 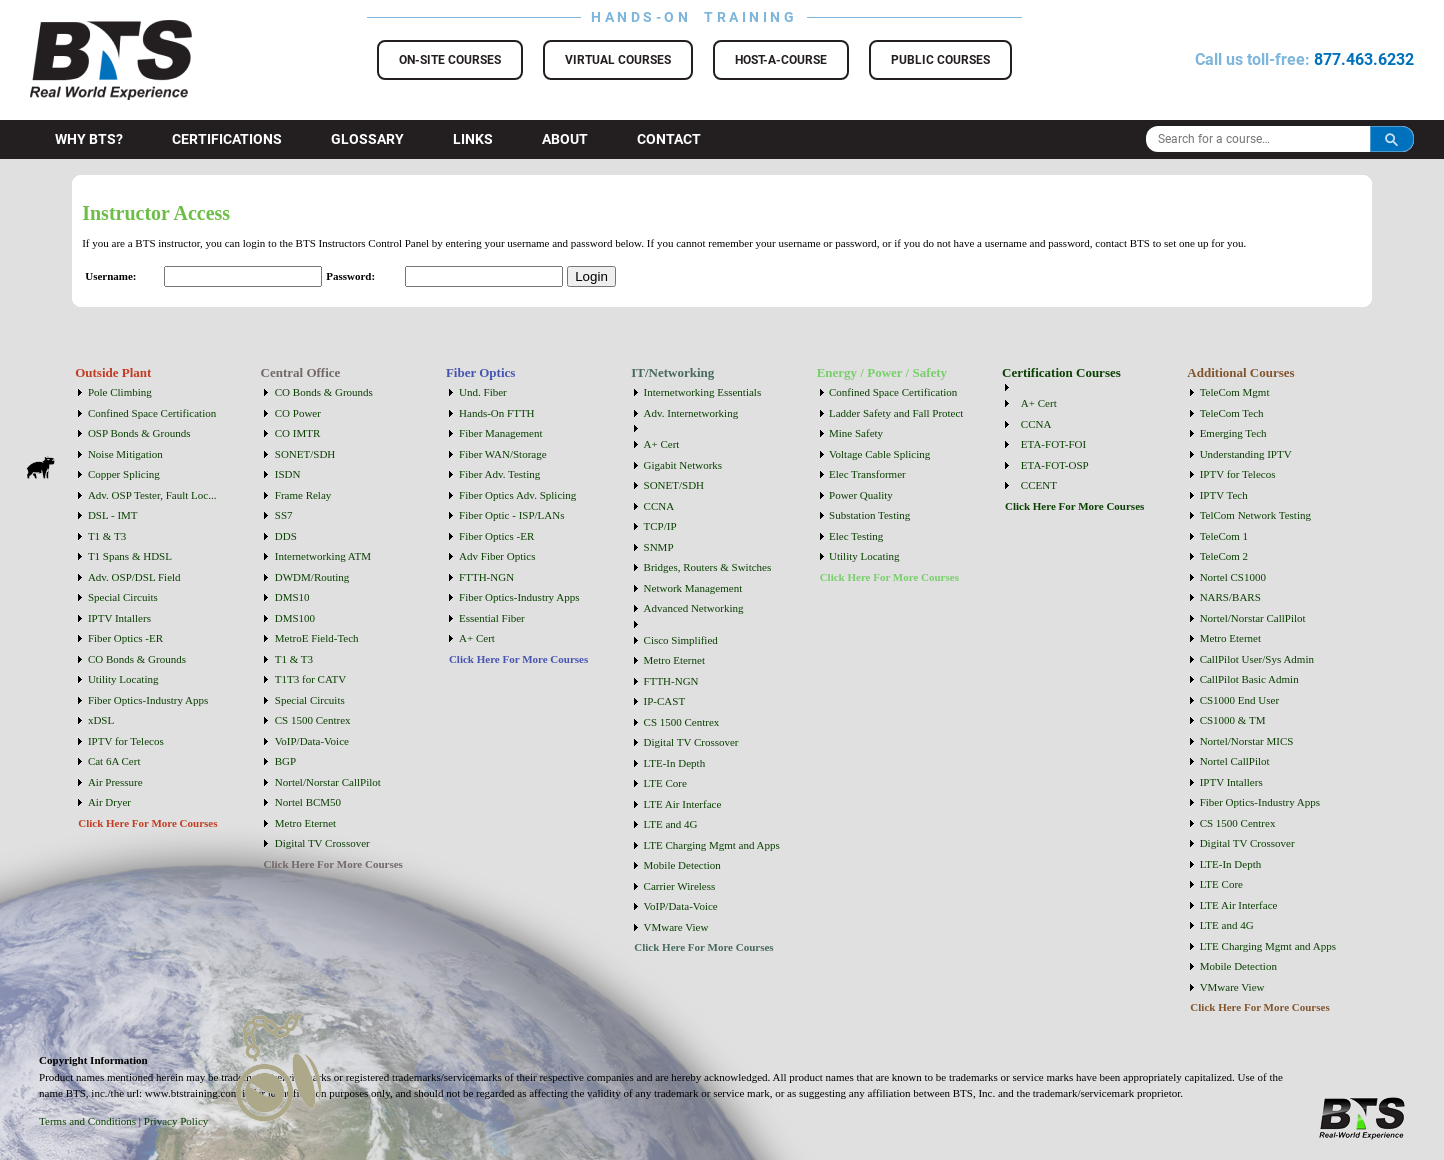 I want to click on capybara character or avatar selection, so click(x=40, y=467).